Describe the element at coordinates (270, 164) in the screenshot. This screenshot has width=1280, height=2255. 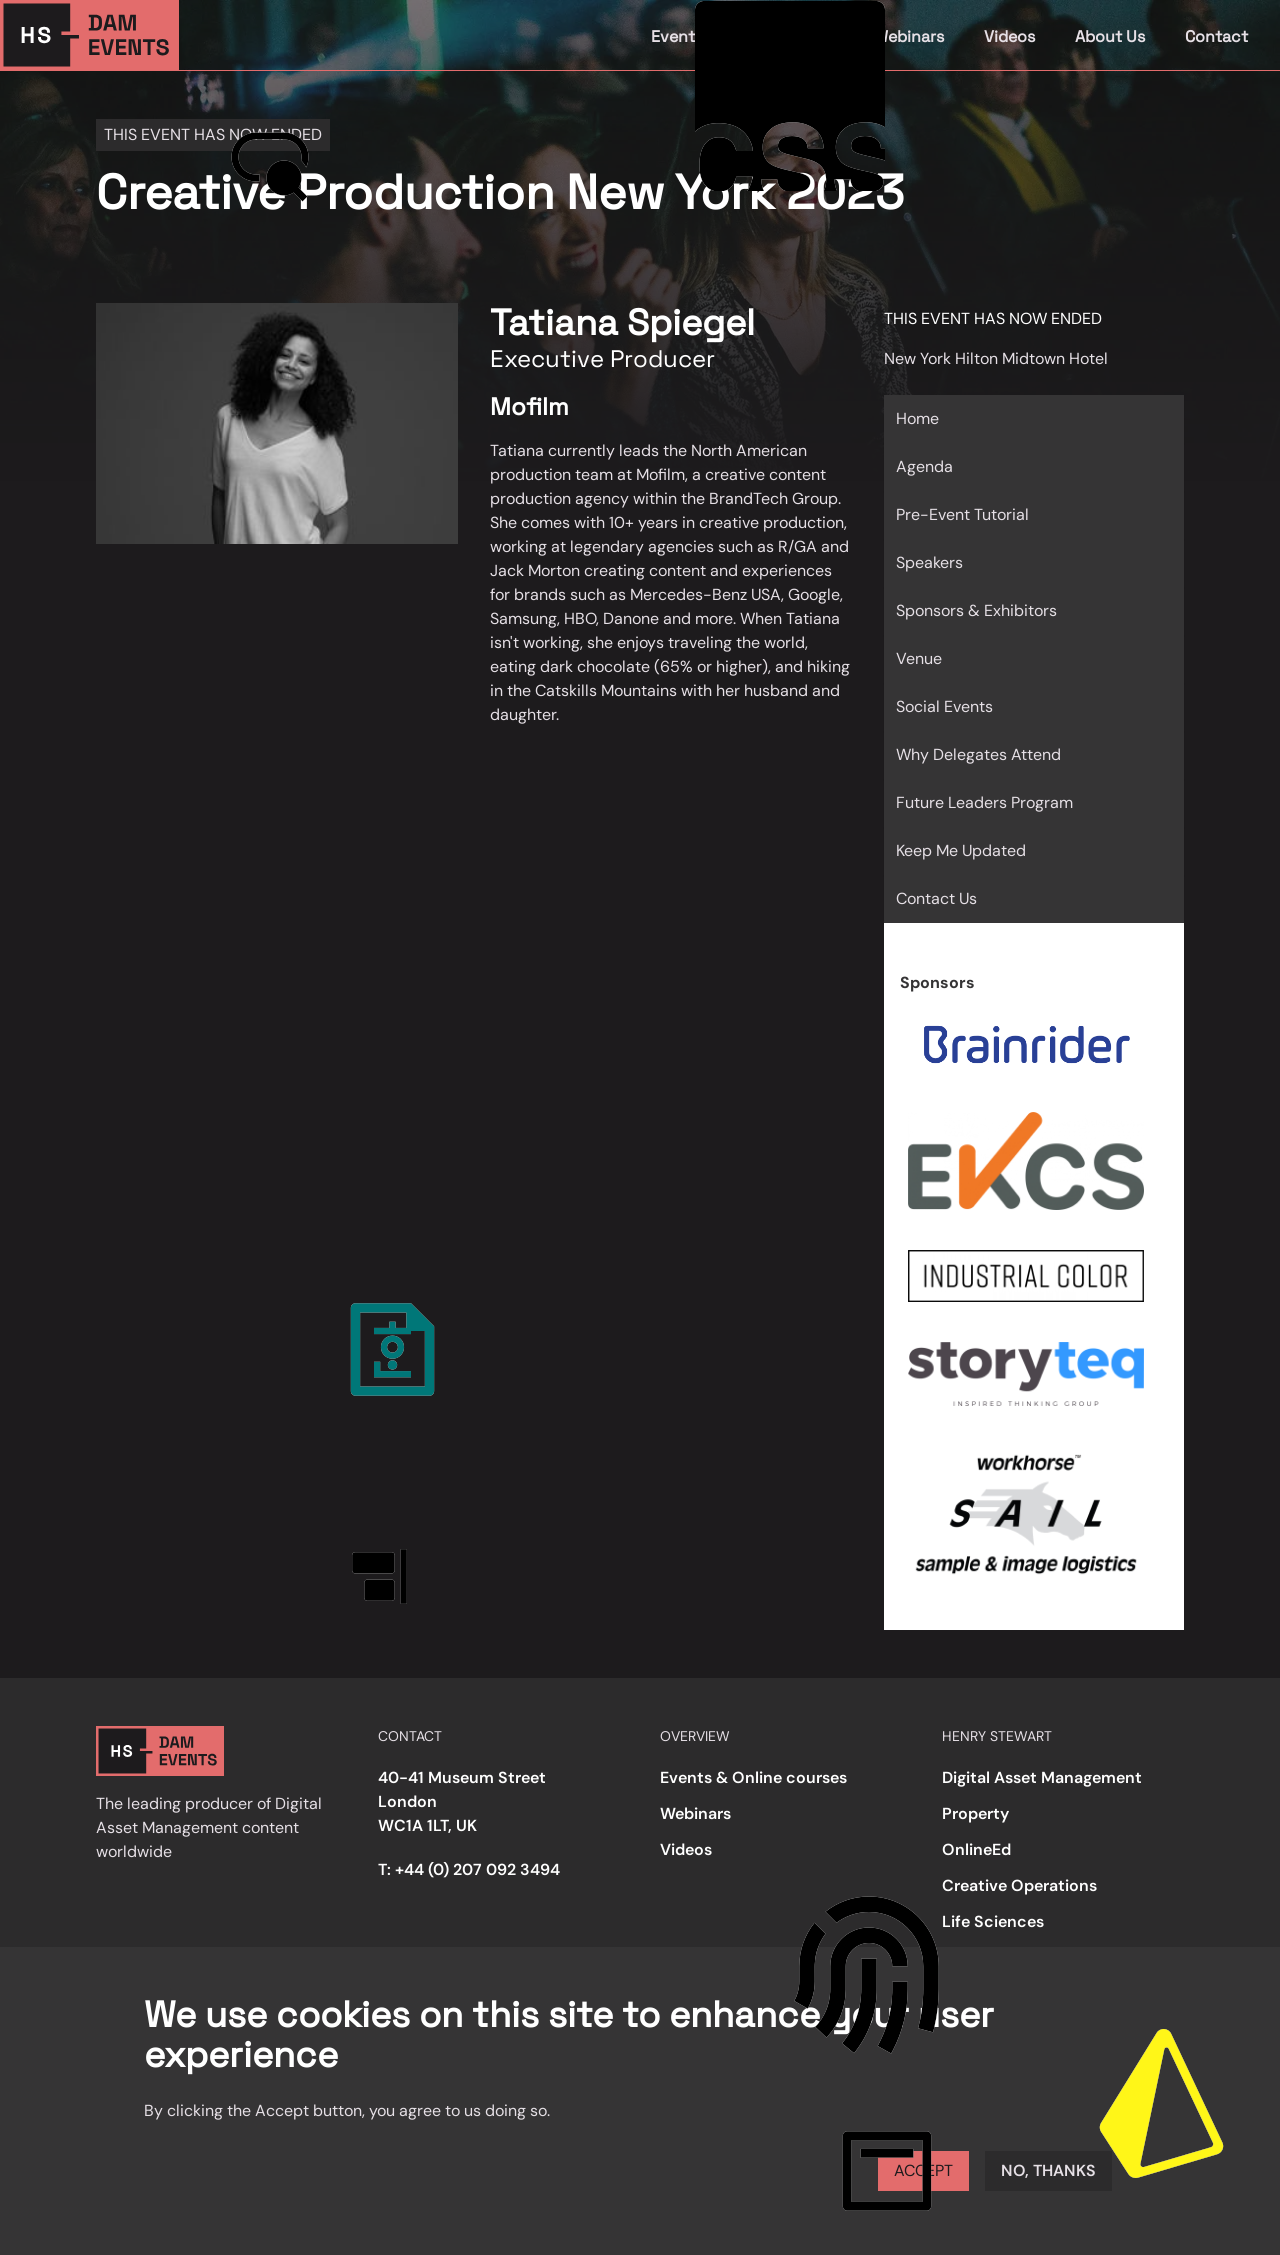
I see `access search engine optimization tools` at that location.